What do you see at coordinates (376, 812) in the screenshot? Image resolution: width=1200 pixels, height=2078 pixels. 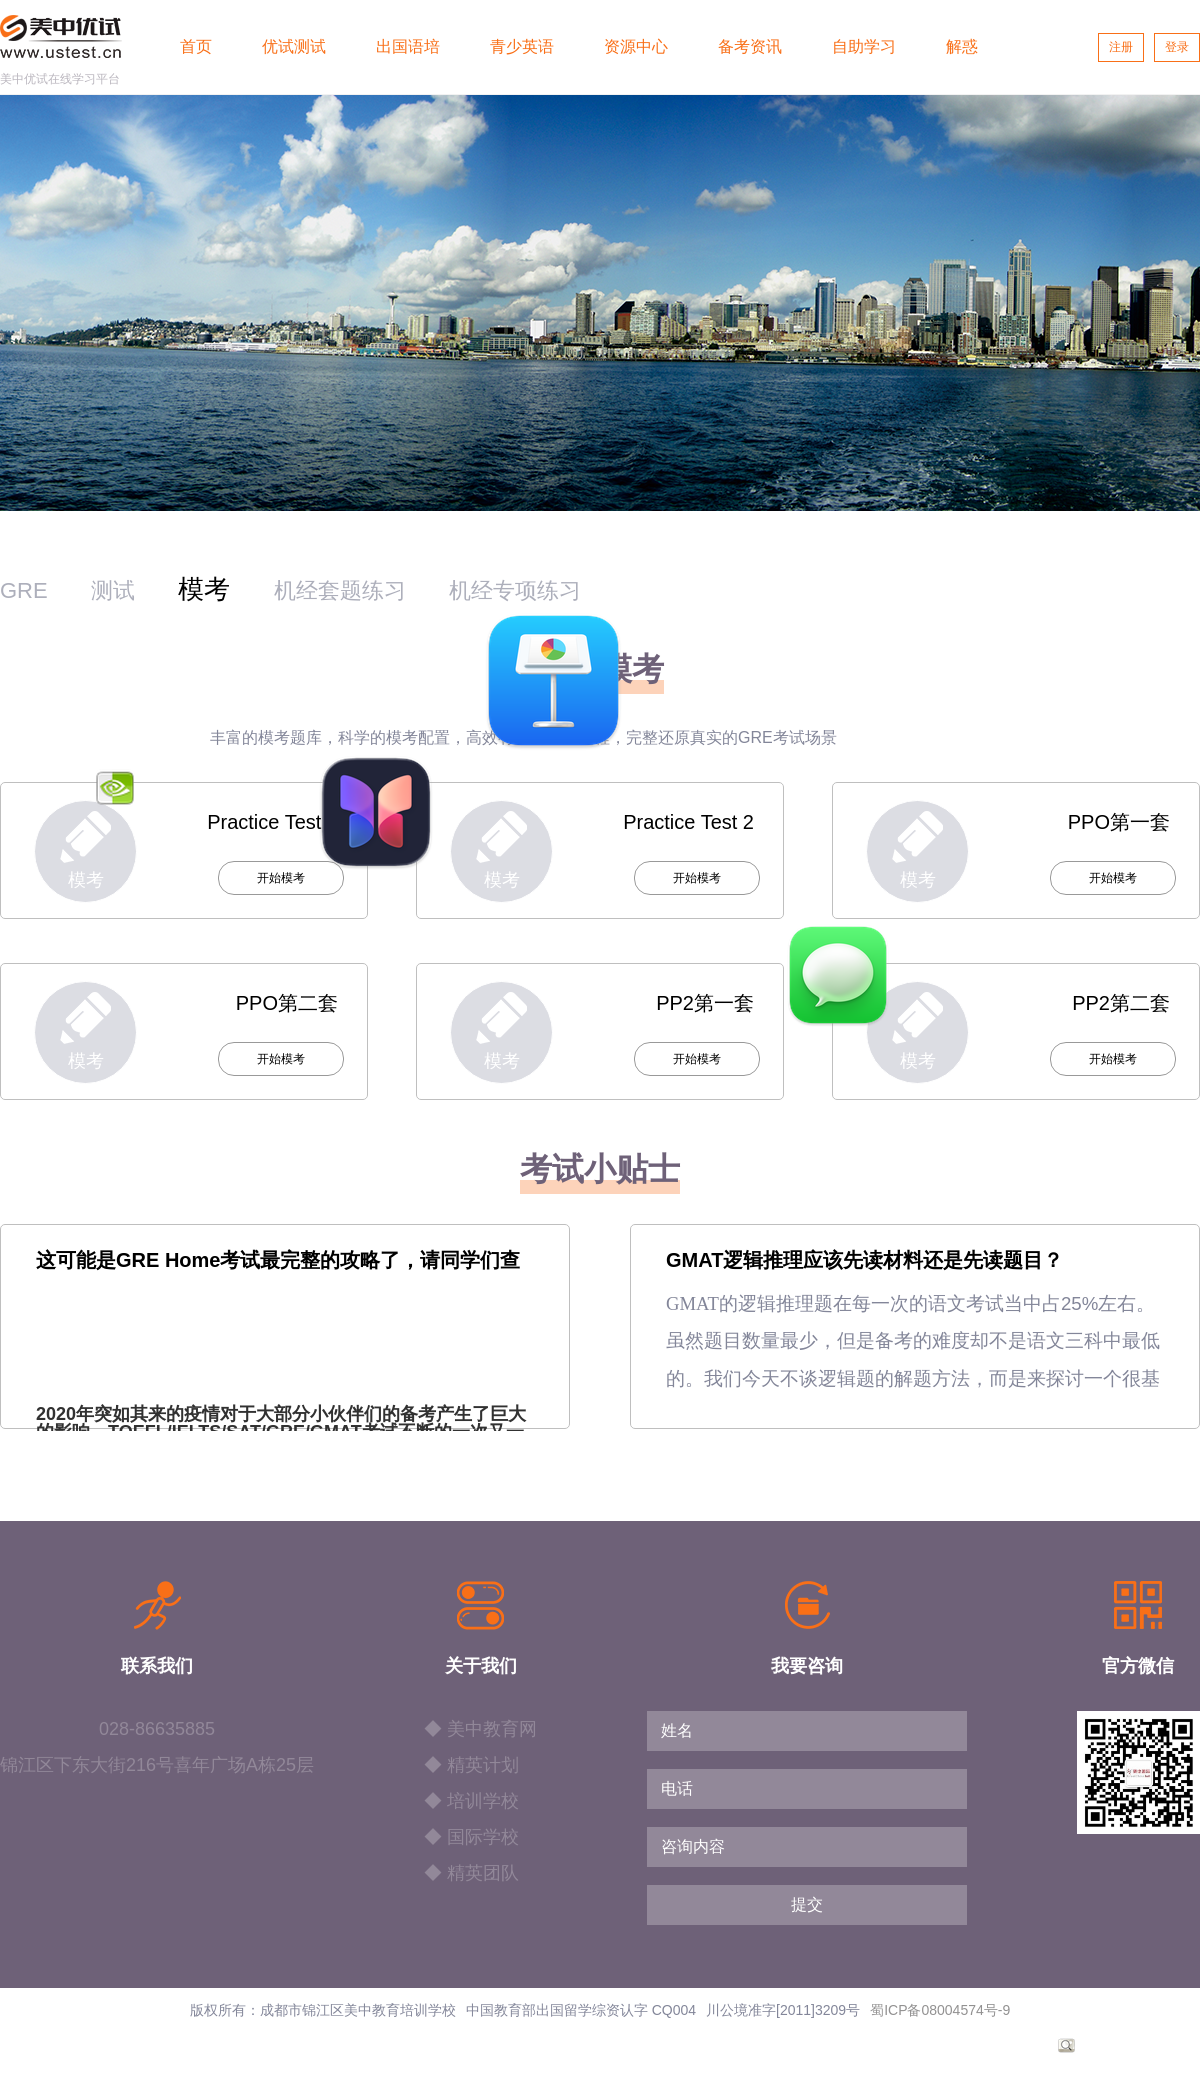 I see `open the journal app` at bounding box center [376, 812].